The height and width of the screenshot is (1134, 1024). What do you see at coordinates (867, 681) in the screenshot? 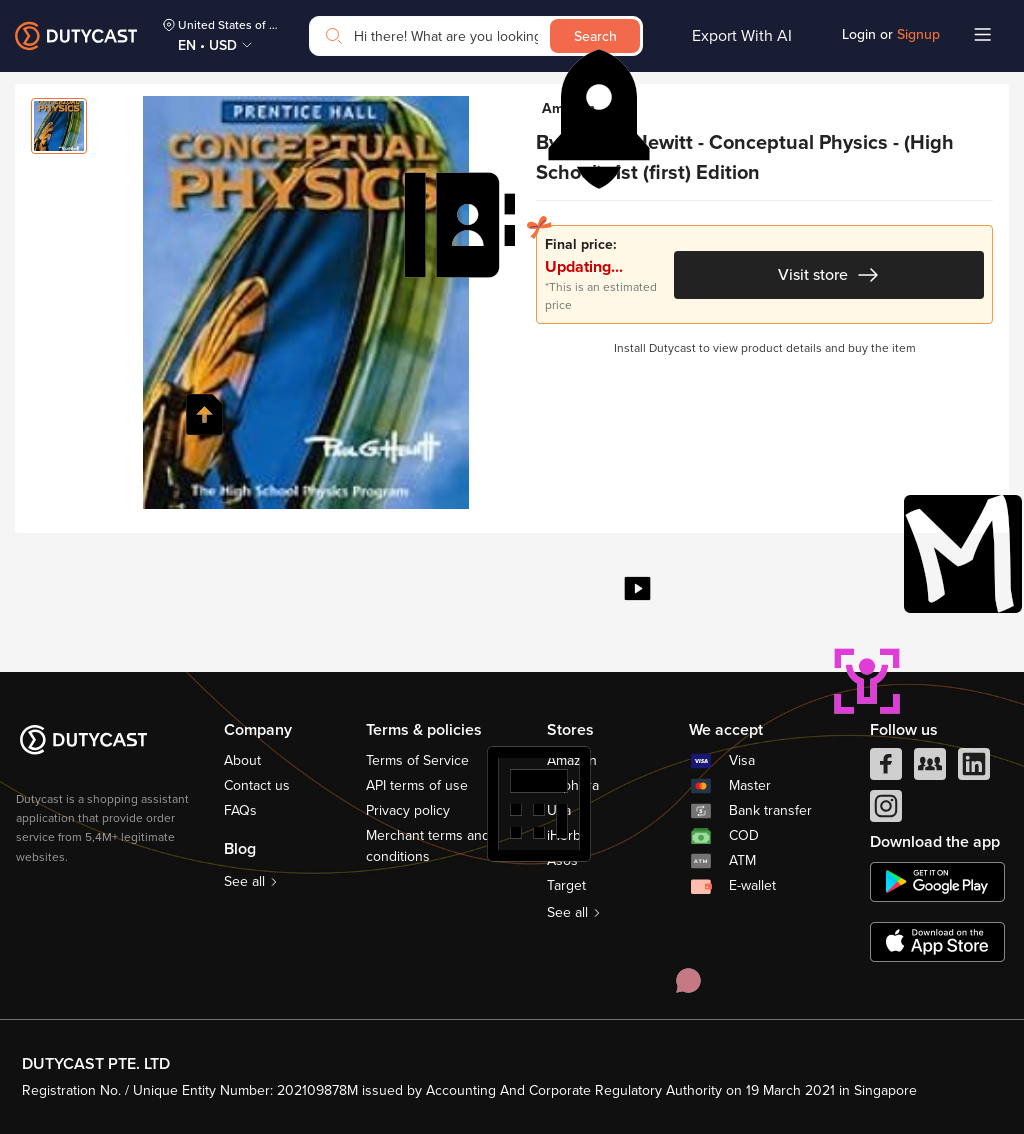
I see `scan or verify user identity` at bounding box center [867, 681].